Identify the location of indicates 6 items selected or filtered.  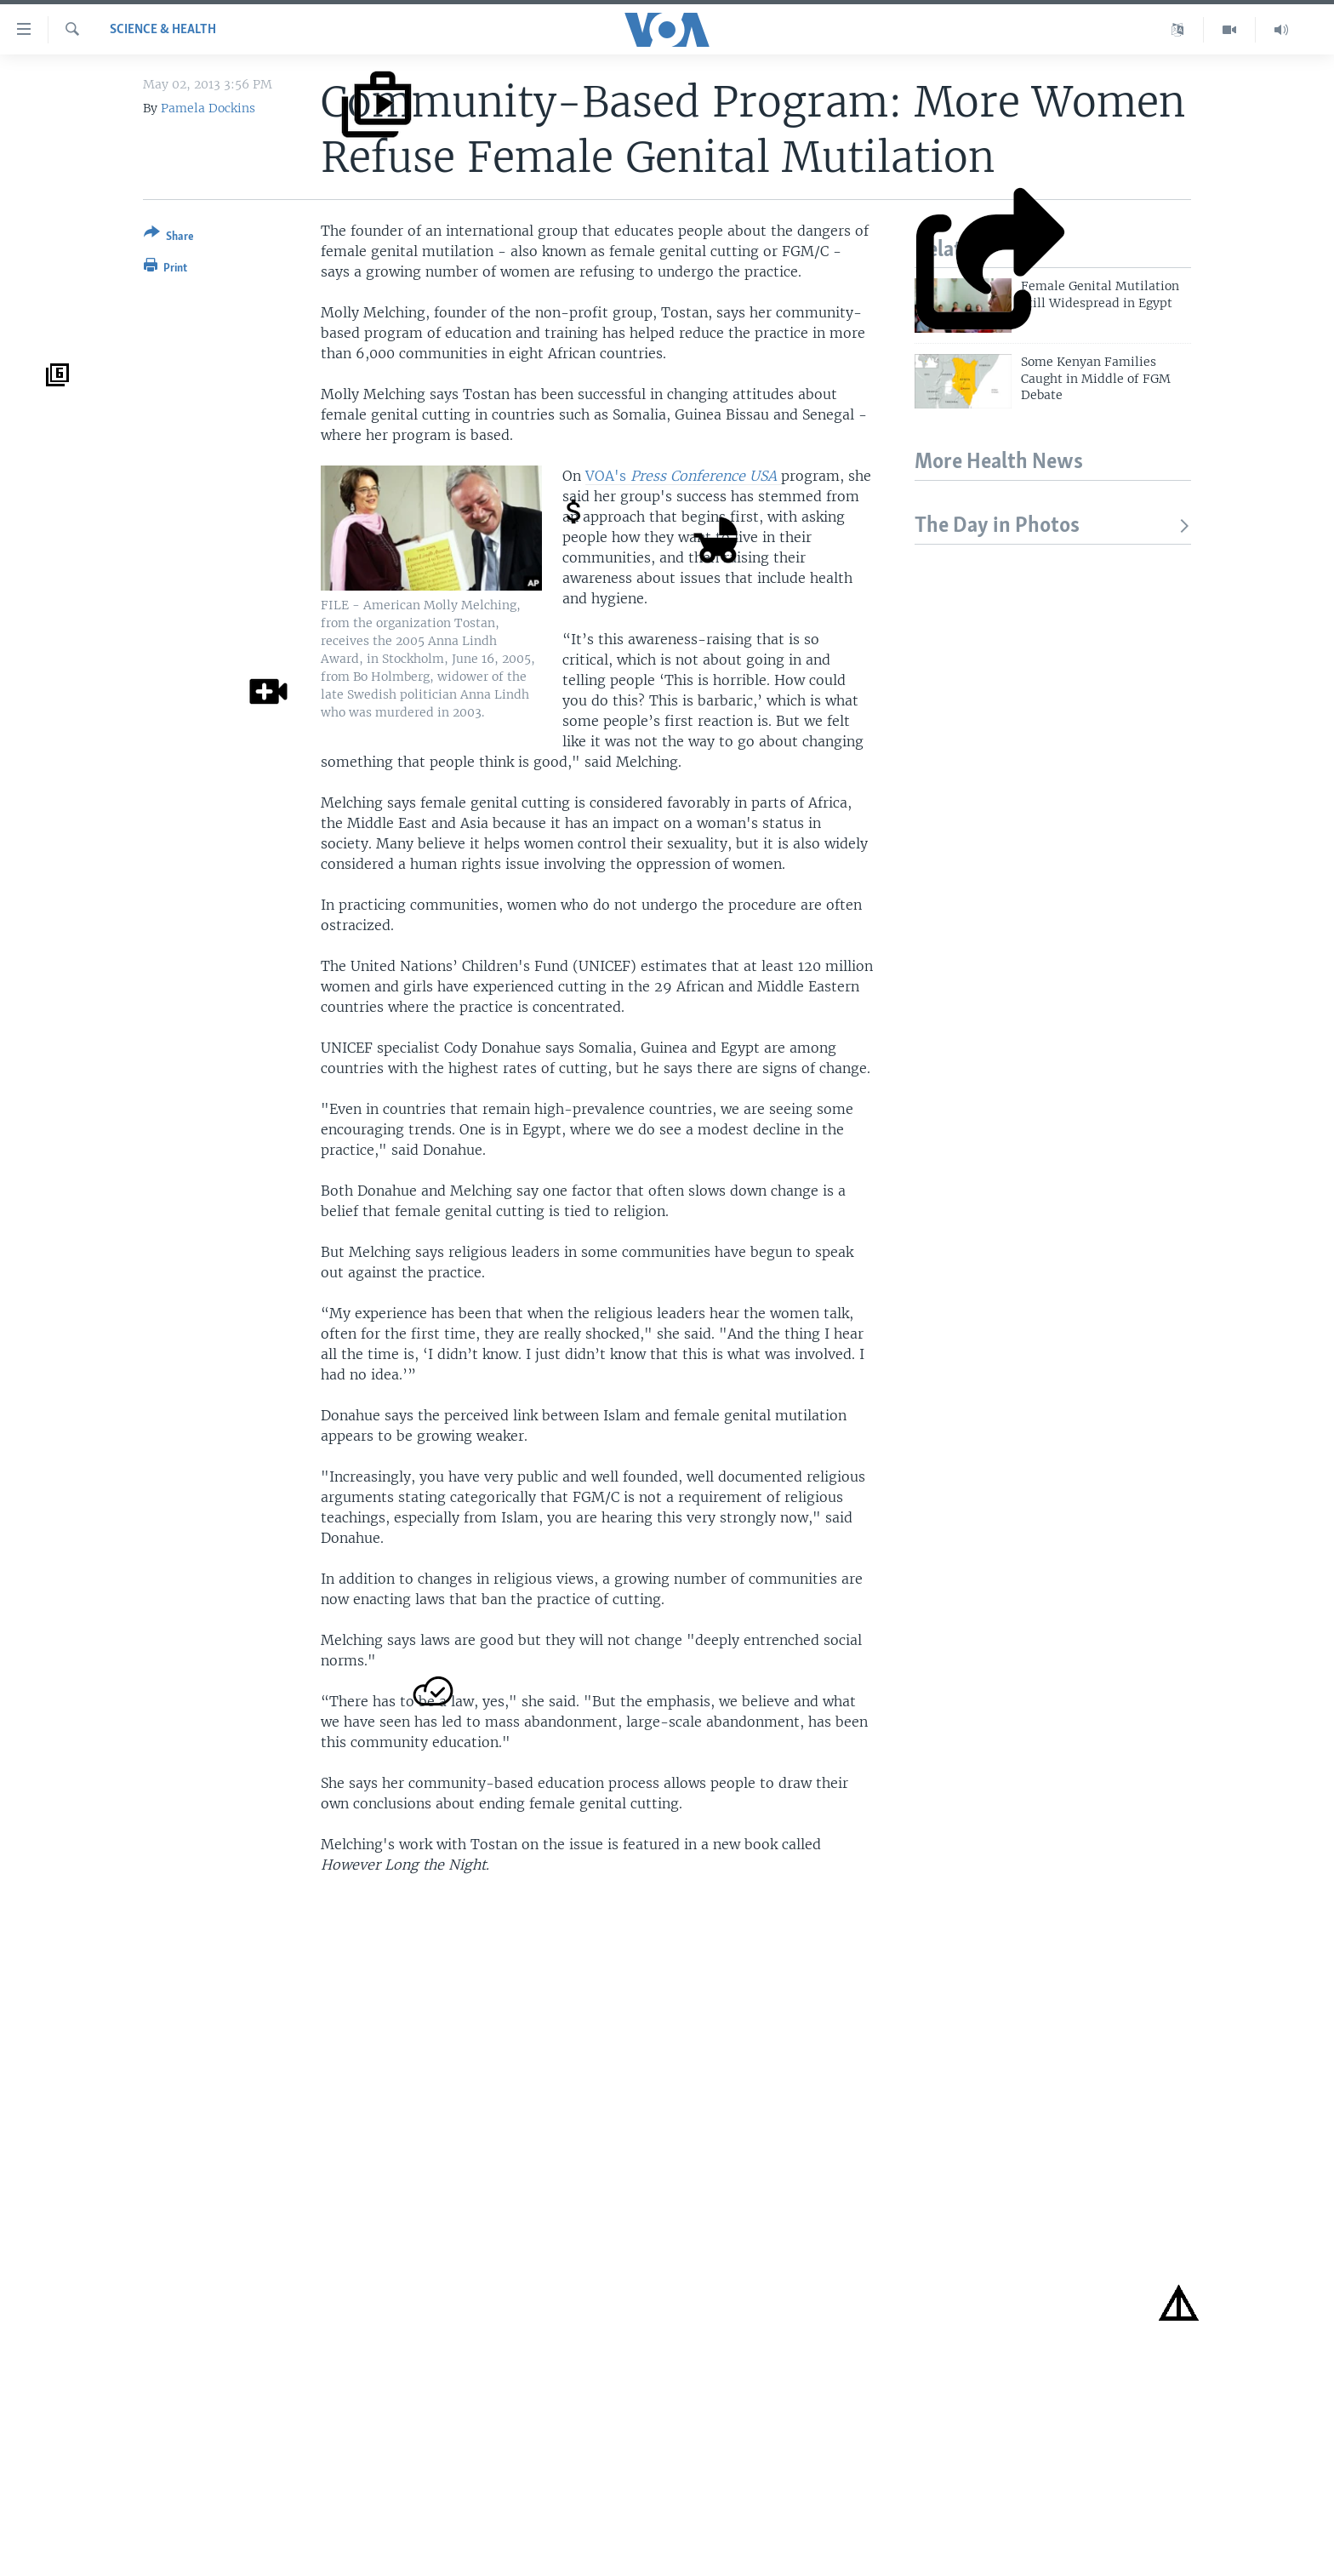
(57, 374).